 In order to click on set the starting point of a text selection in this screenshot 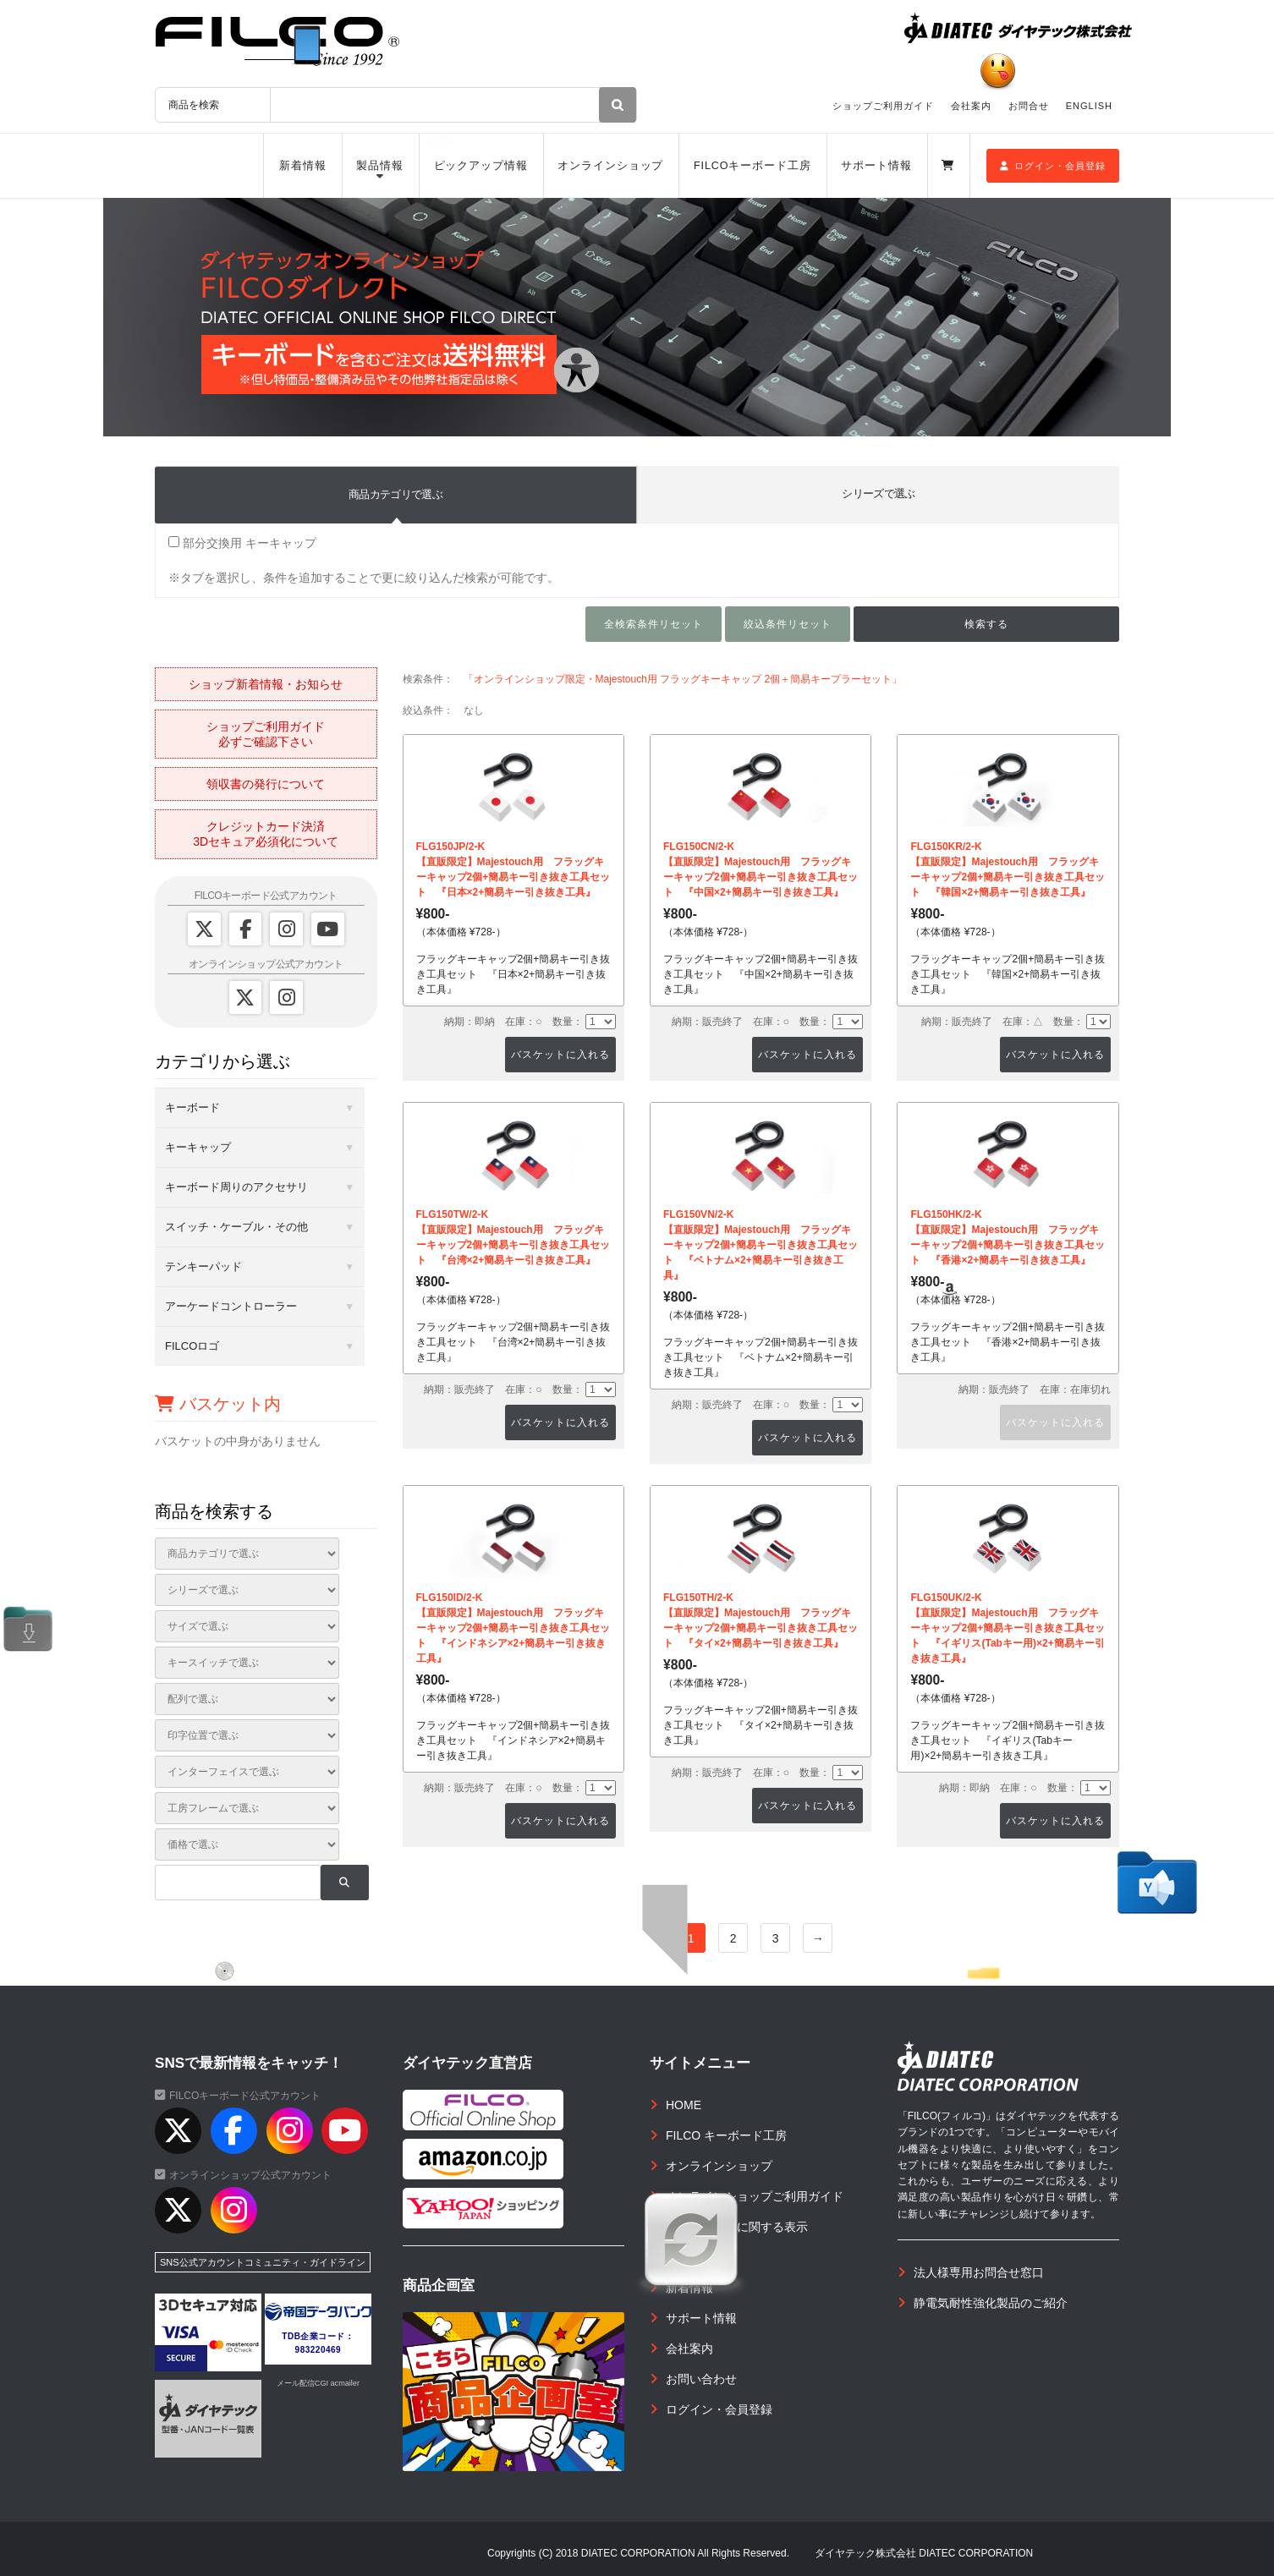, I will do `click(665, 1930)`.